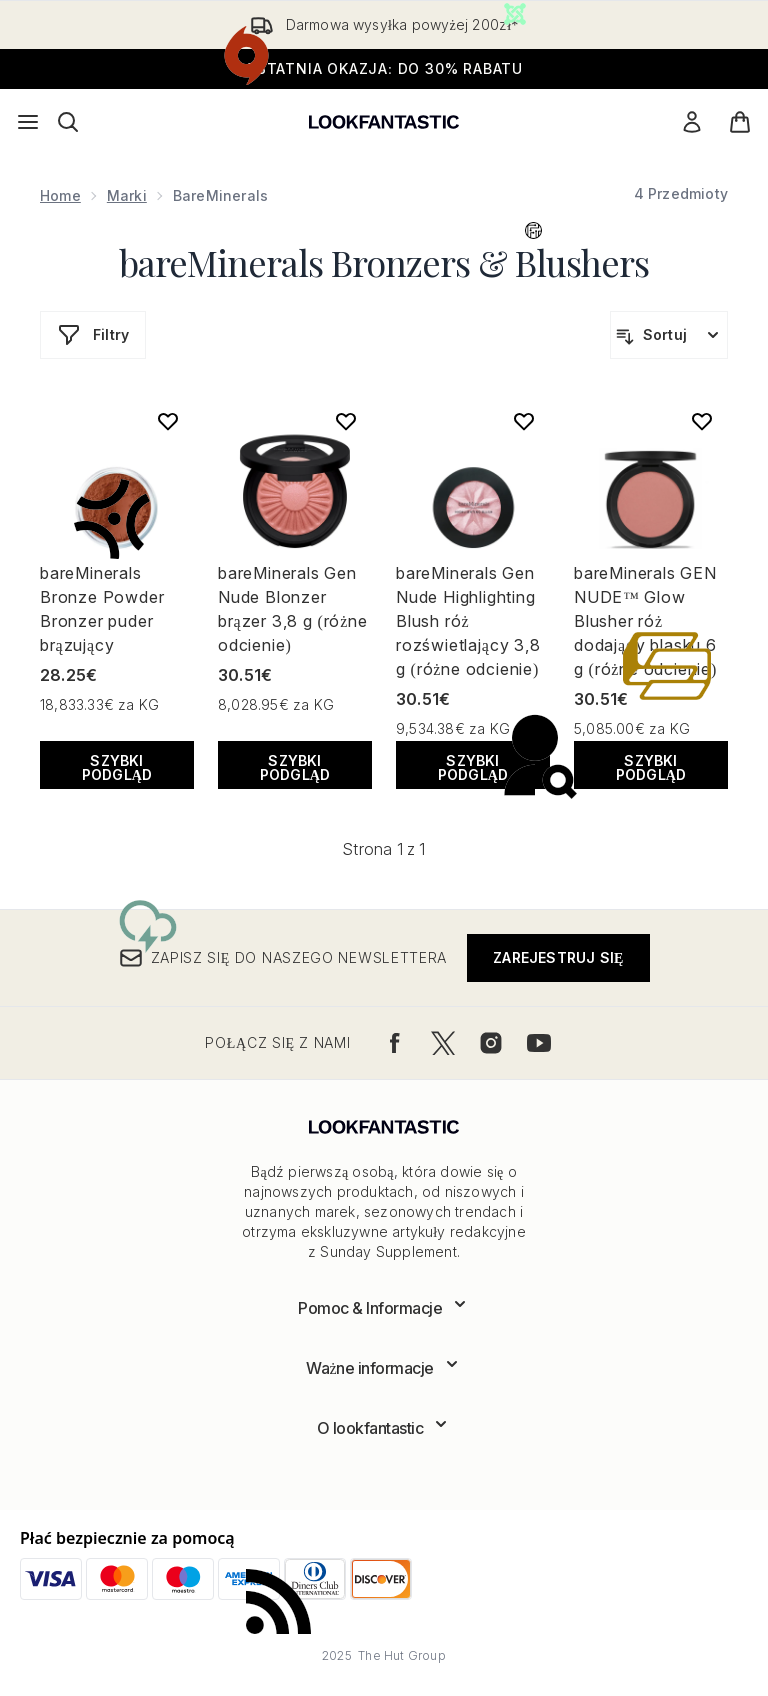  I want to click on Joomla content management system logo, so click(515, 14).